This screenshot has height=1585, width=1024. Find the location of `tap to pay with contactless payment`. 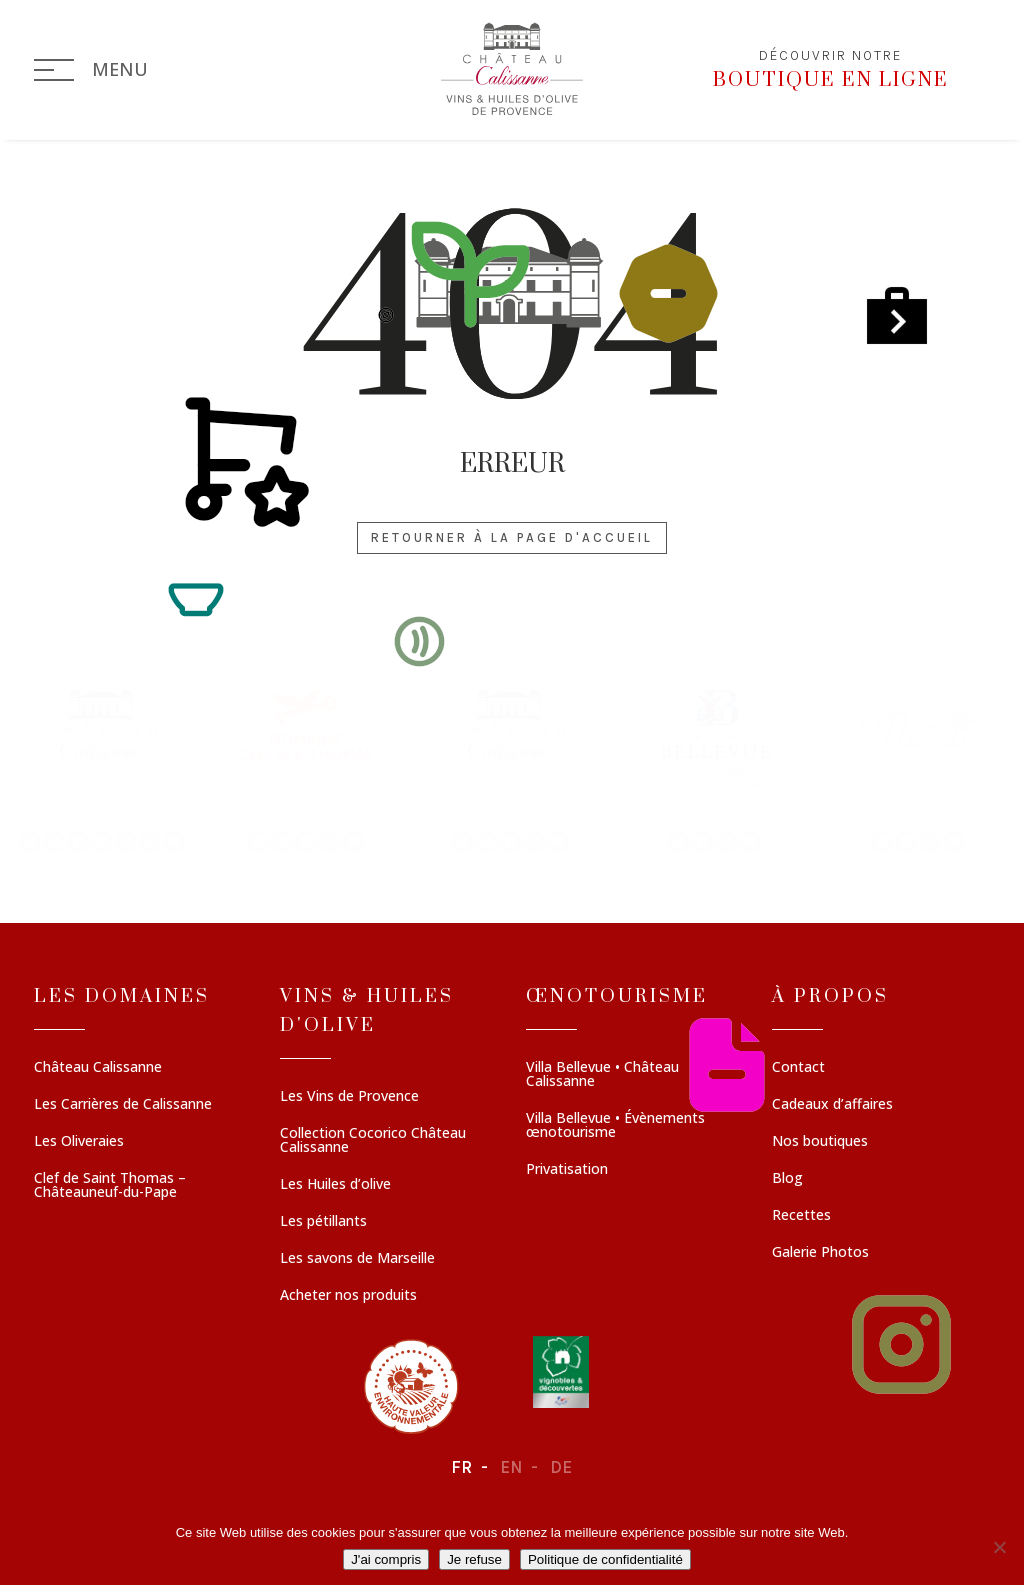

tap to pay with contactless payment is located at coordinates (419, 641).